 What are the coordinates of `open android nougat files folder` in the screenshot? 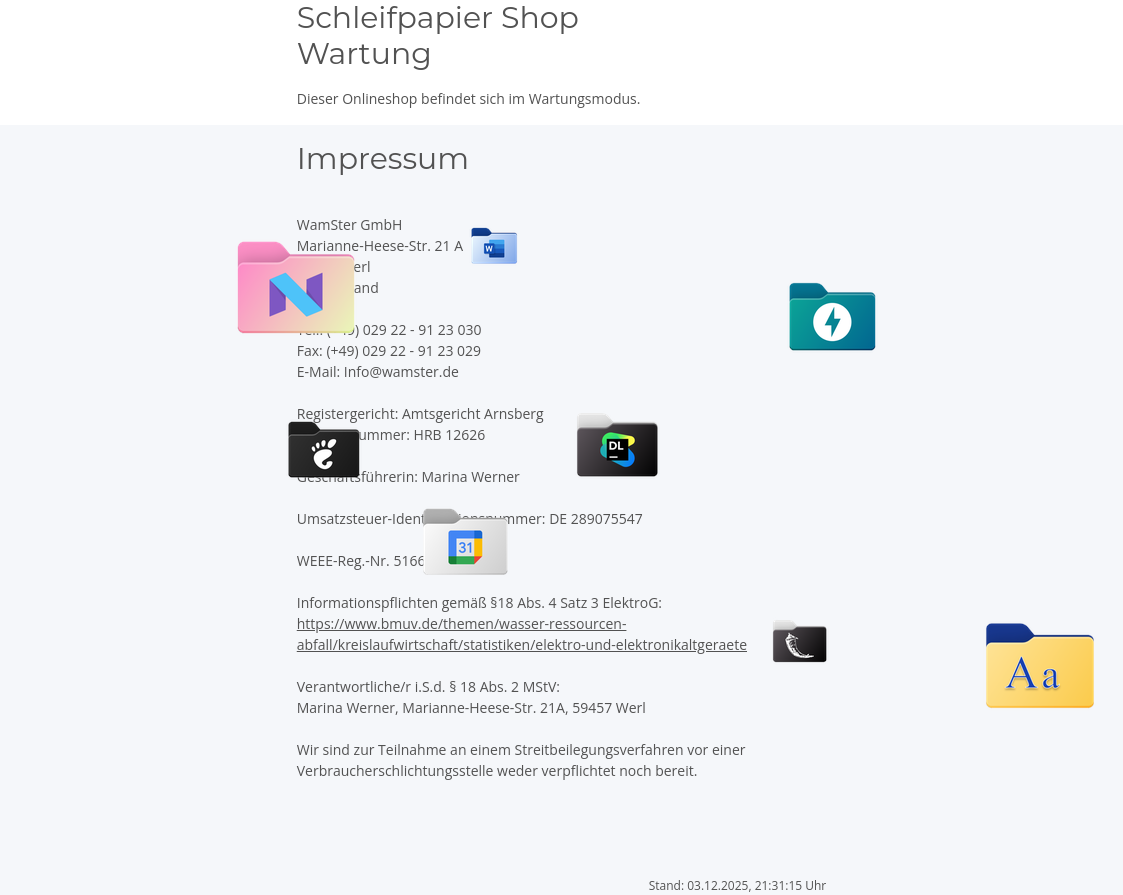 It's located at (295, 290).